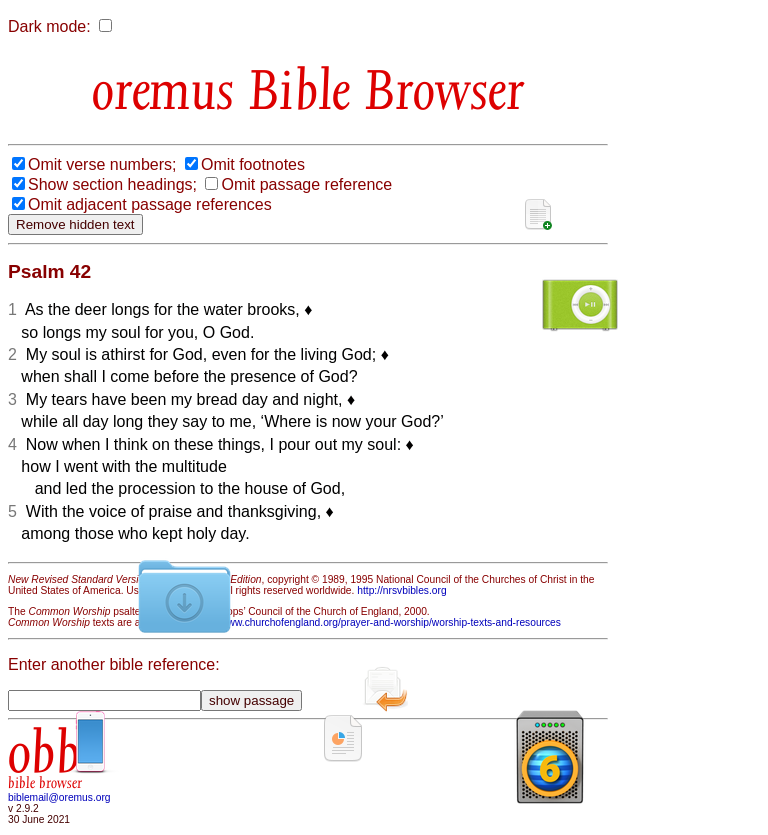  I want to click on RAID 6 storage array configuration, so click(550, 757).